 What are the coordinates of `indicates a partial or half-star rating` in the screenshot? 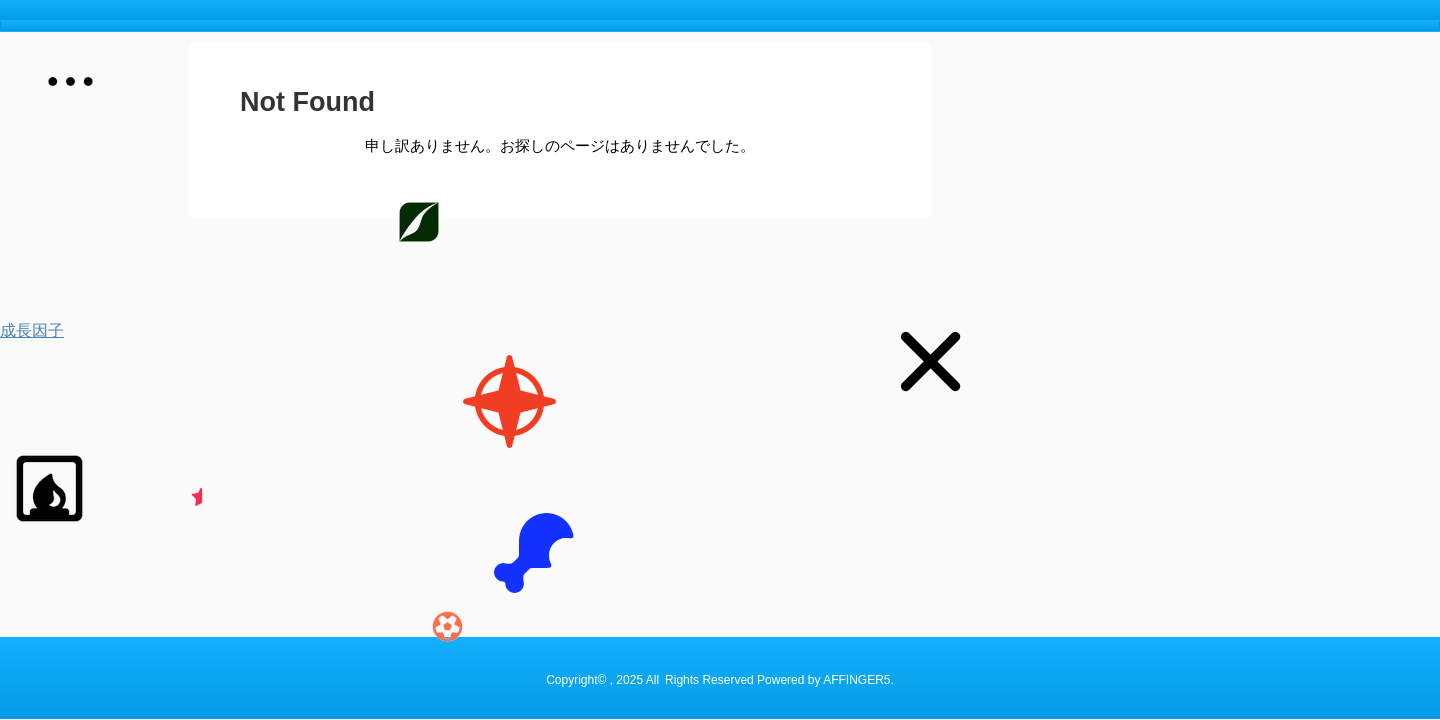 It's located at (201, 497).